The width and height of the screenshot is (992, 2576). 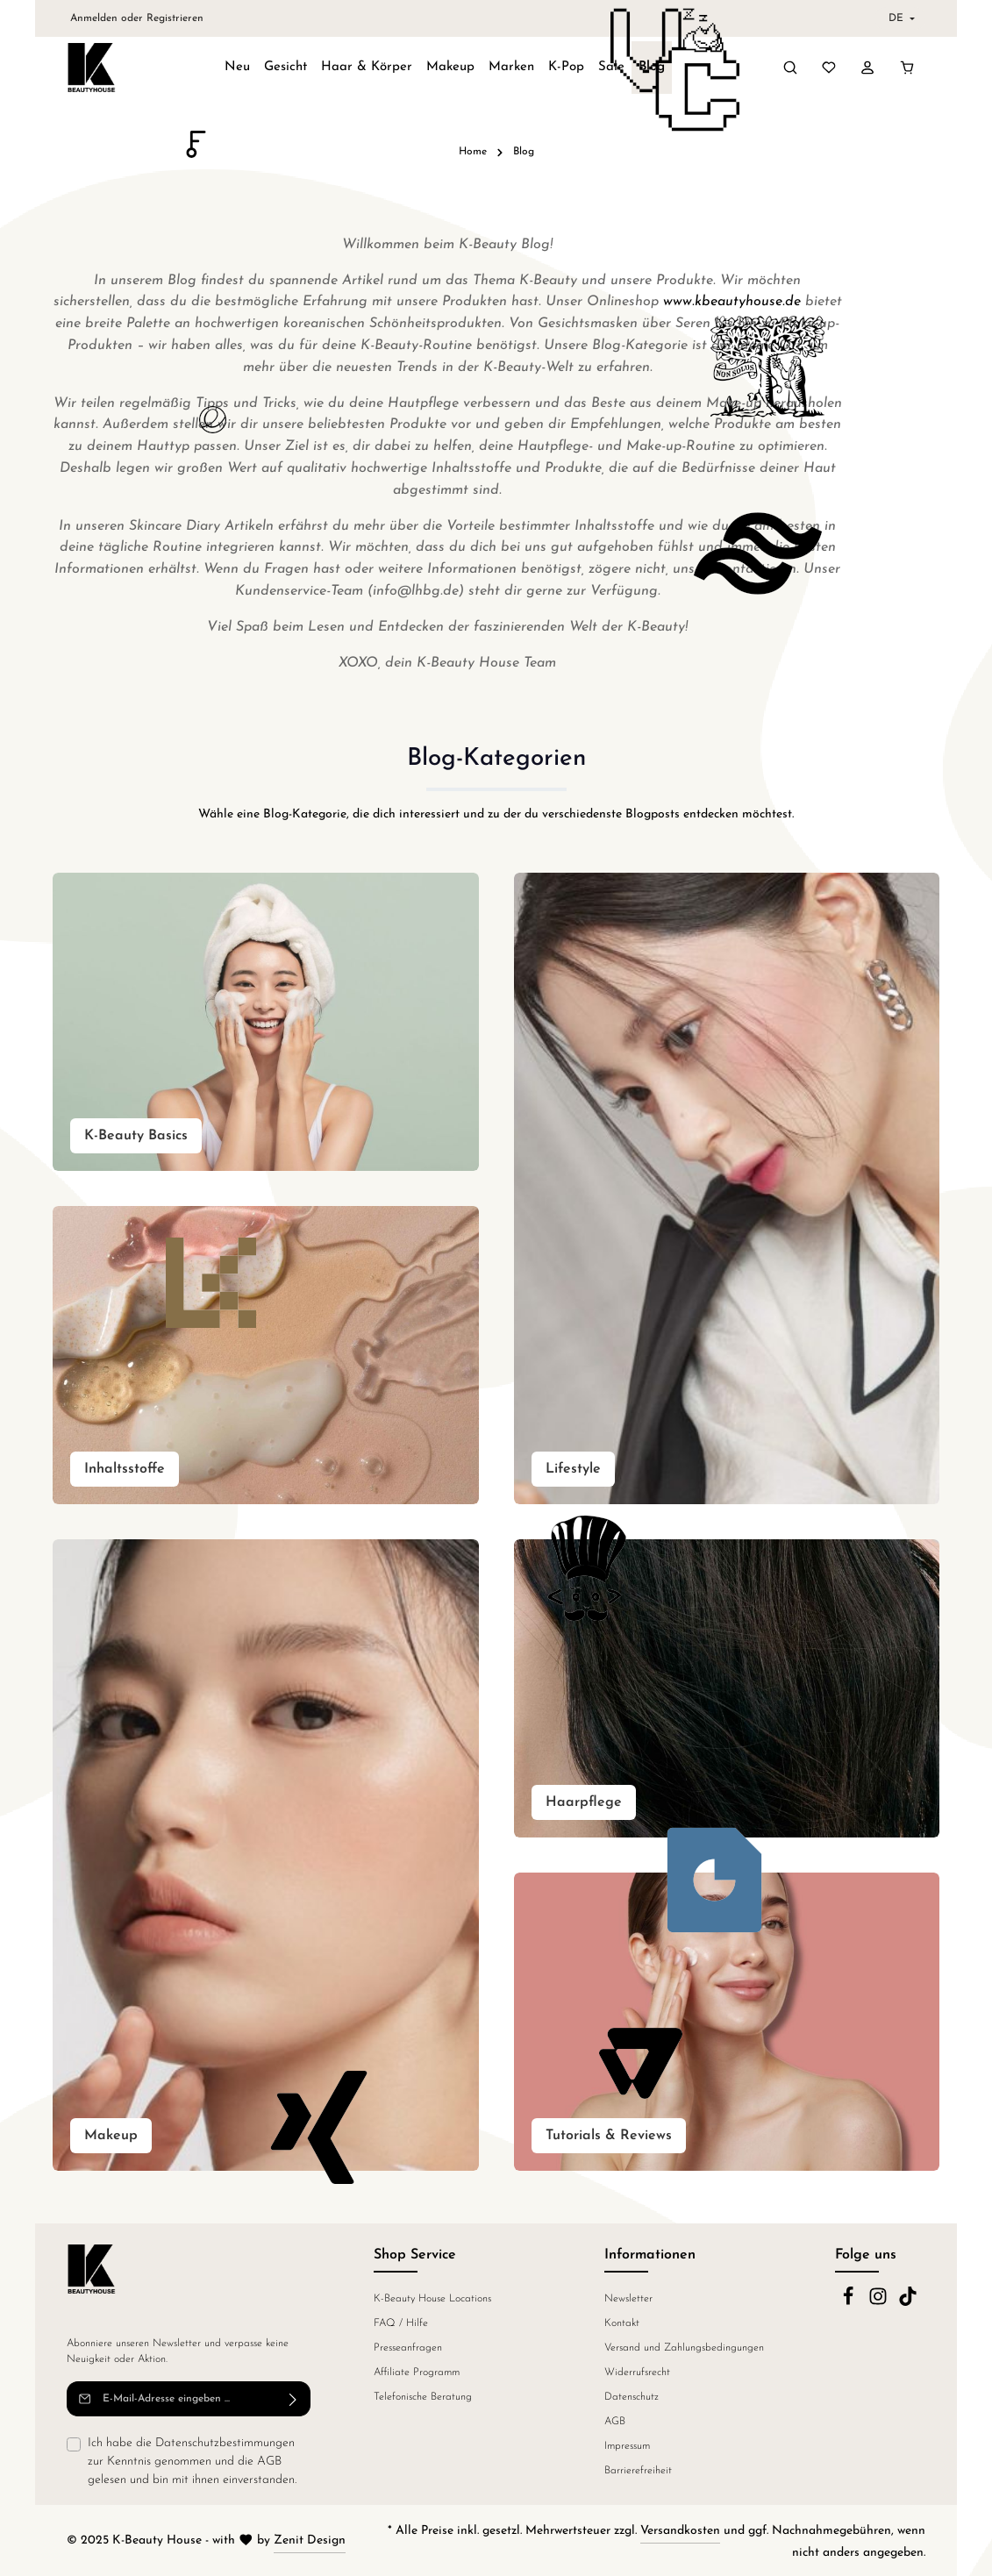 I want to click on visit elsevier's academic publishing website, so click(x=767, y=367).